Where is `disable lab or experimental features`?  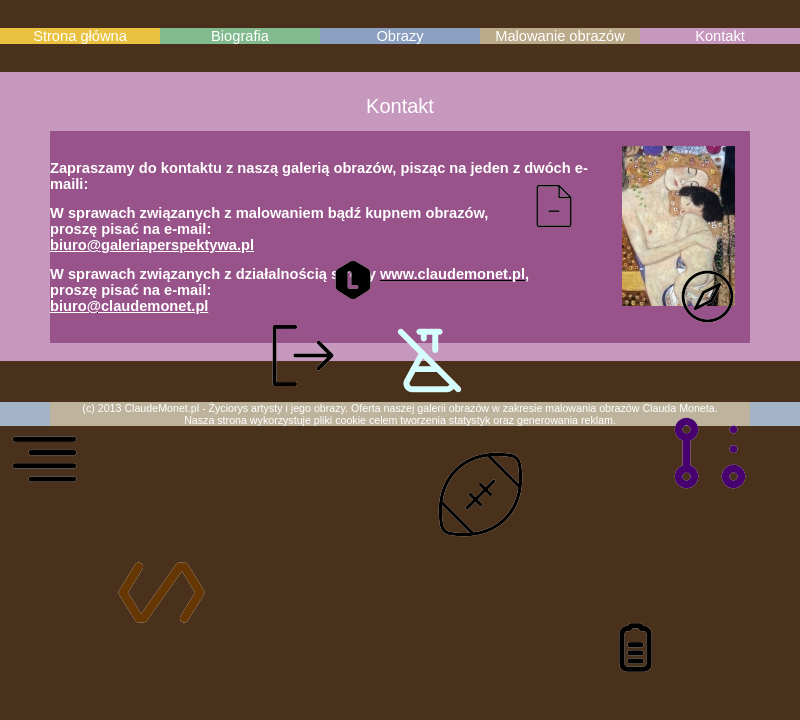
disable lab or experimental features is located at coordinates (429, 360).